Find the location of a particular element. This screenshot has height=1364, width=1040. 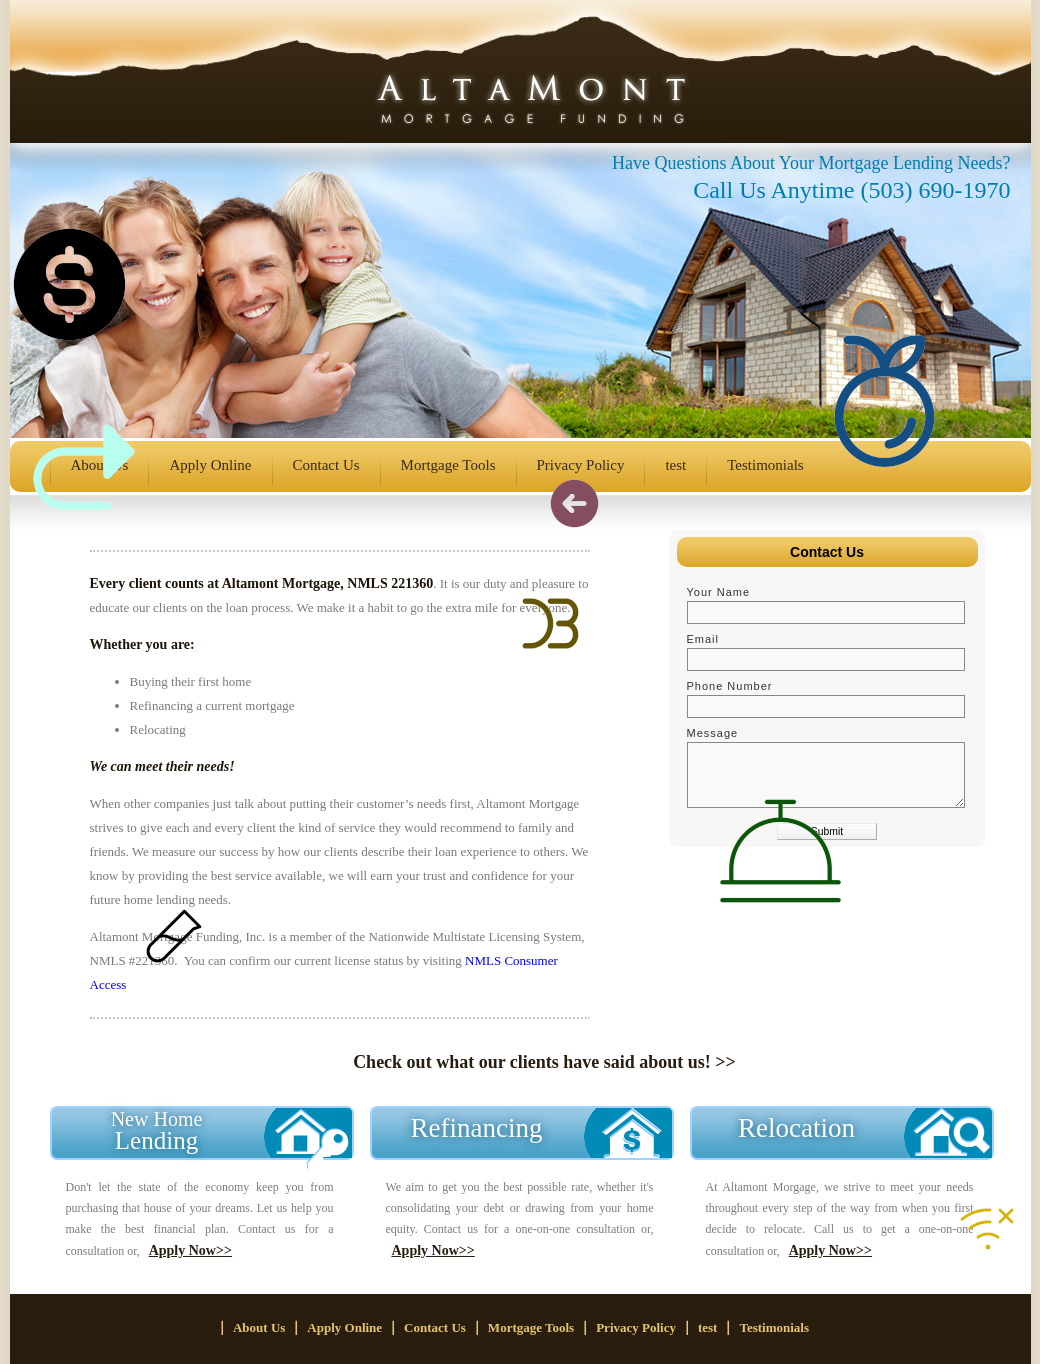

view your account balance is located at coordinates (69, 284).